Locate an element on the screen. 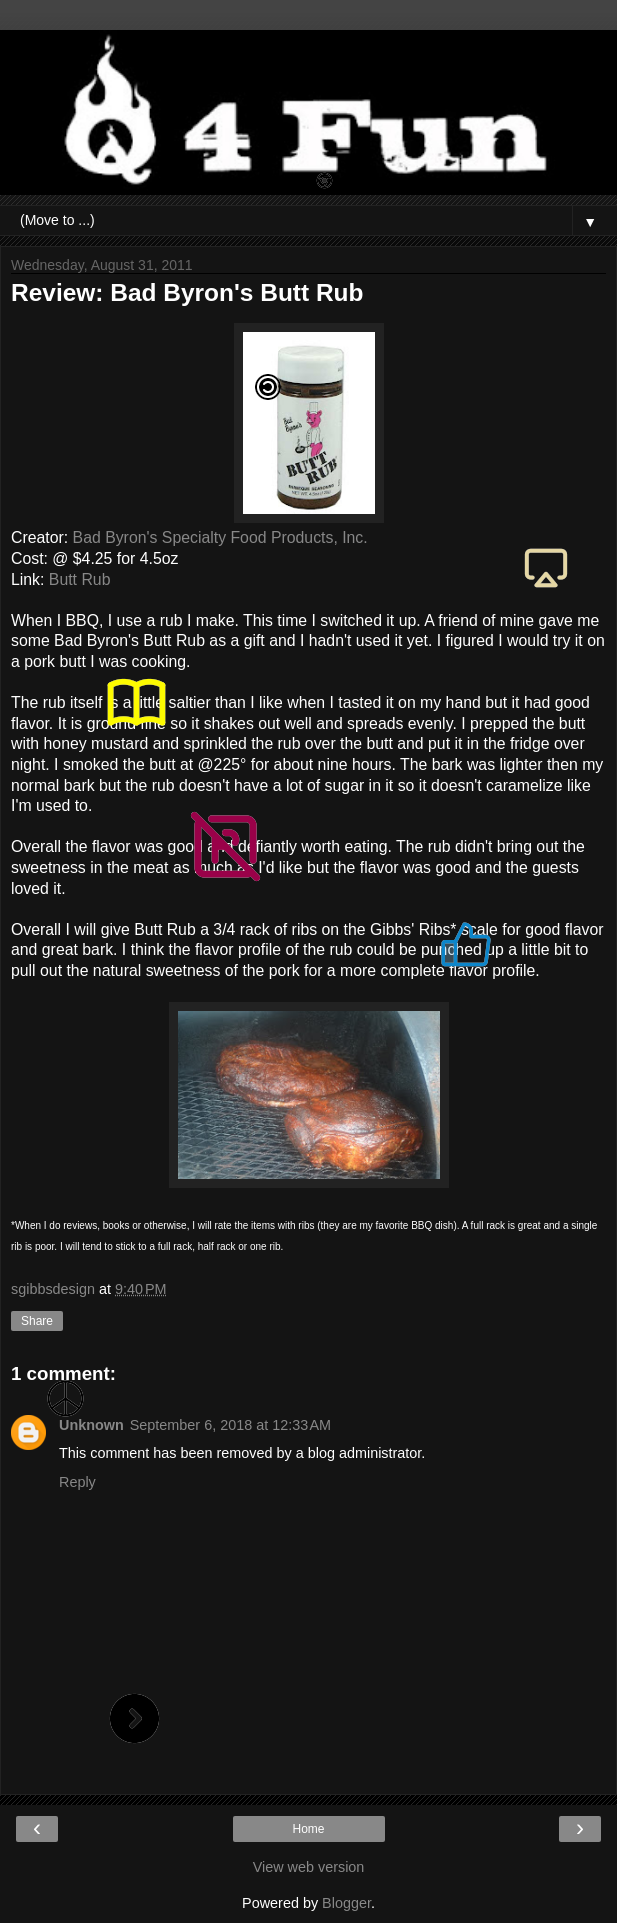 Image resolution: width=617 pixels, height=1923 pixels. peace symbol indicator is located at coordinates (65, 1398).